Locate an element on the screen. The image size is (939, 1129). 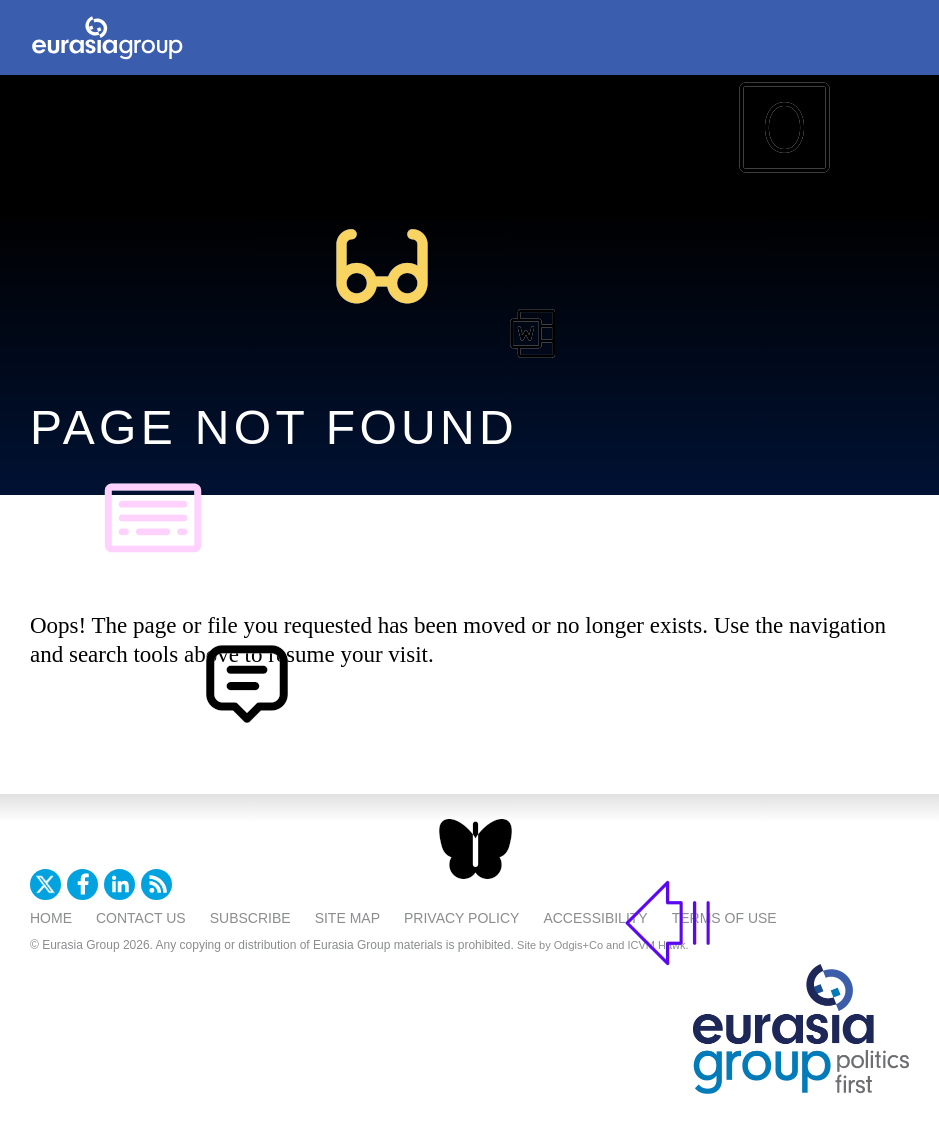
decorative nature or wildlife category indicator is located at coordinates (475, 847).